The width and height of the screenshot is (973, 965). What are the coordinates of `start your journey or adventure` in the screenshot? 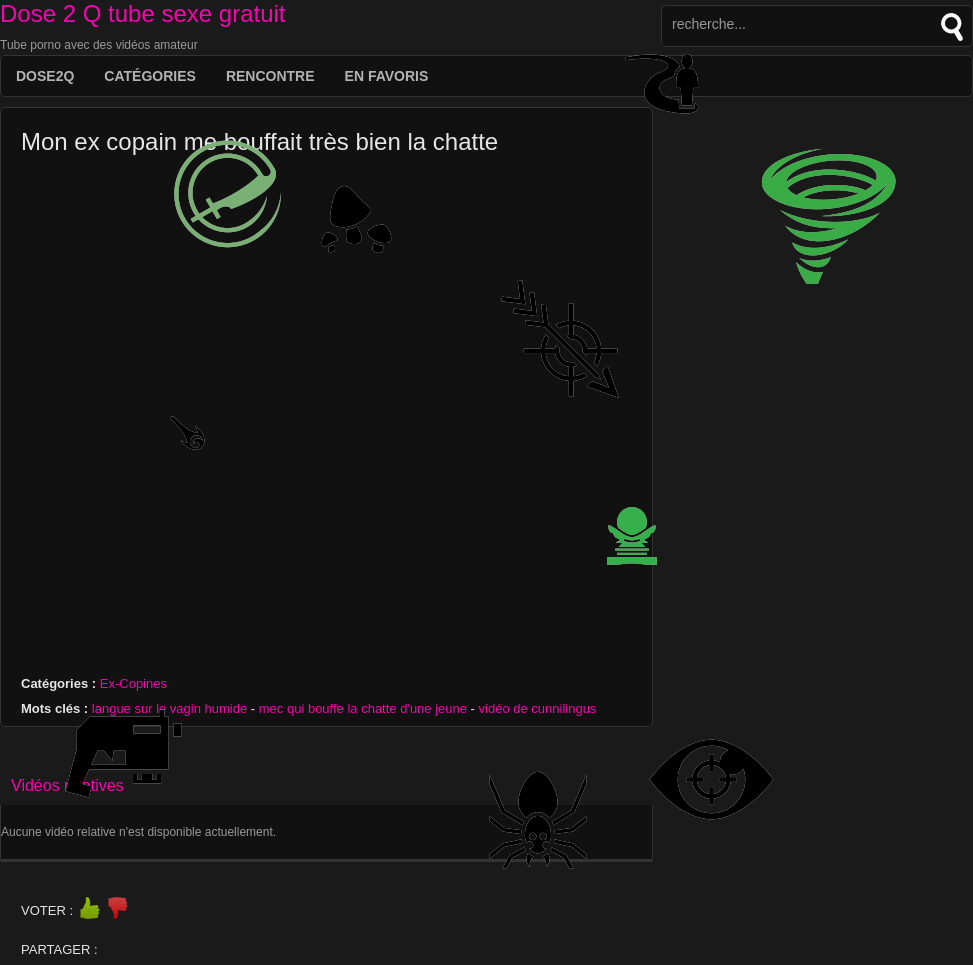 It's located at (662, 80).